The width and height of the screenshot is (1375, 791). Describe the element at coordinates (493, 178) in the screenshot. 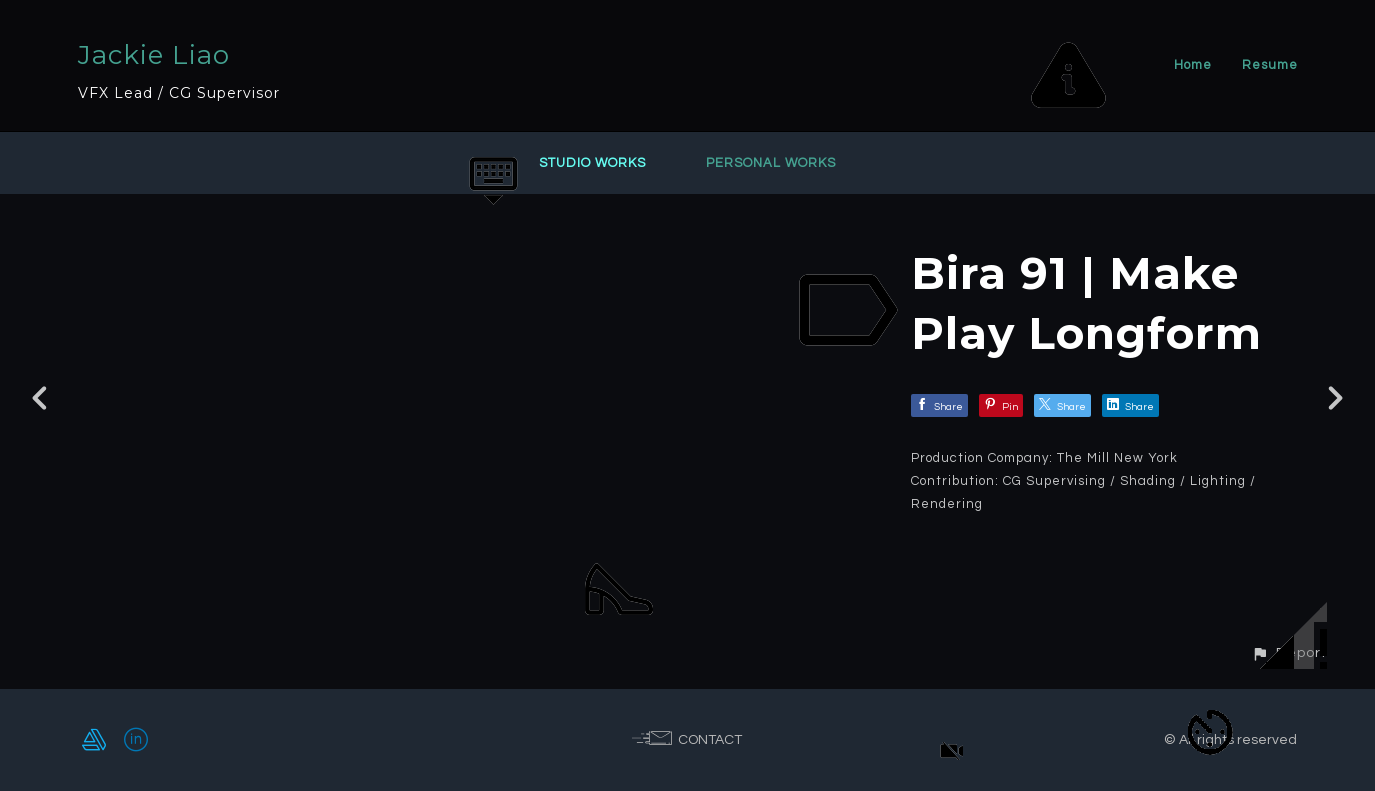

I see `hide the on-screen keyboard` at that location.